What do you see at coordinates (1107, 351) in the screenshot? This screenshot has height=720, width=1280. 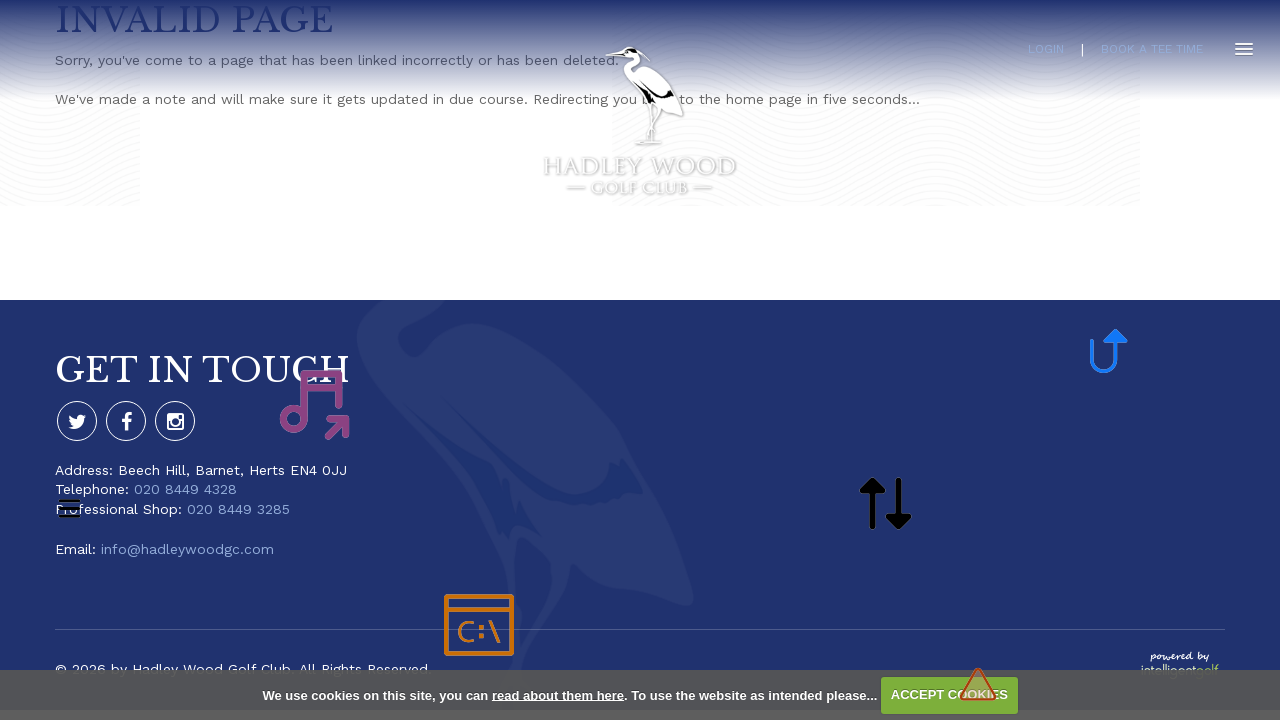 I see `redo or repeat last action` at bounding box center [1107, 351].